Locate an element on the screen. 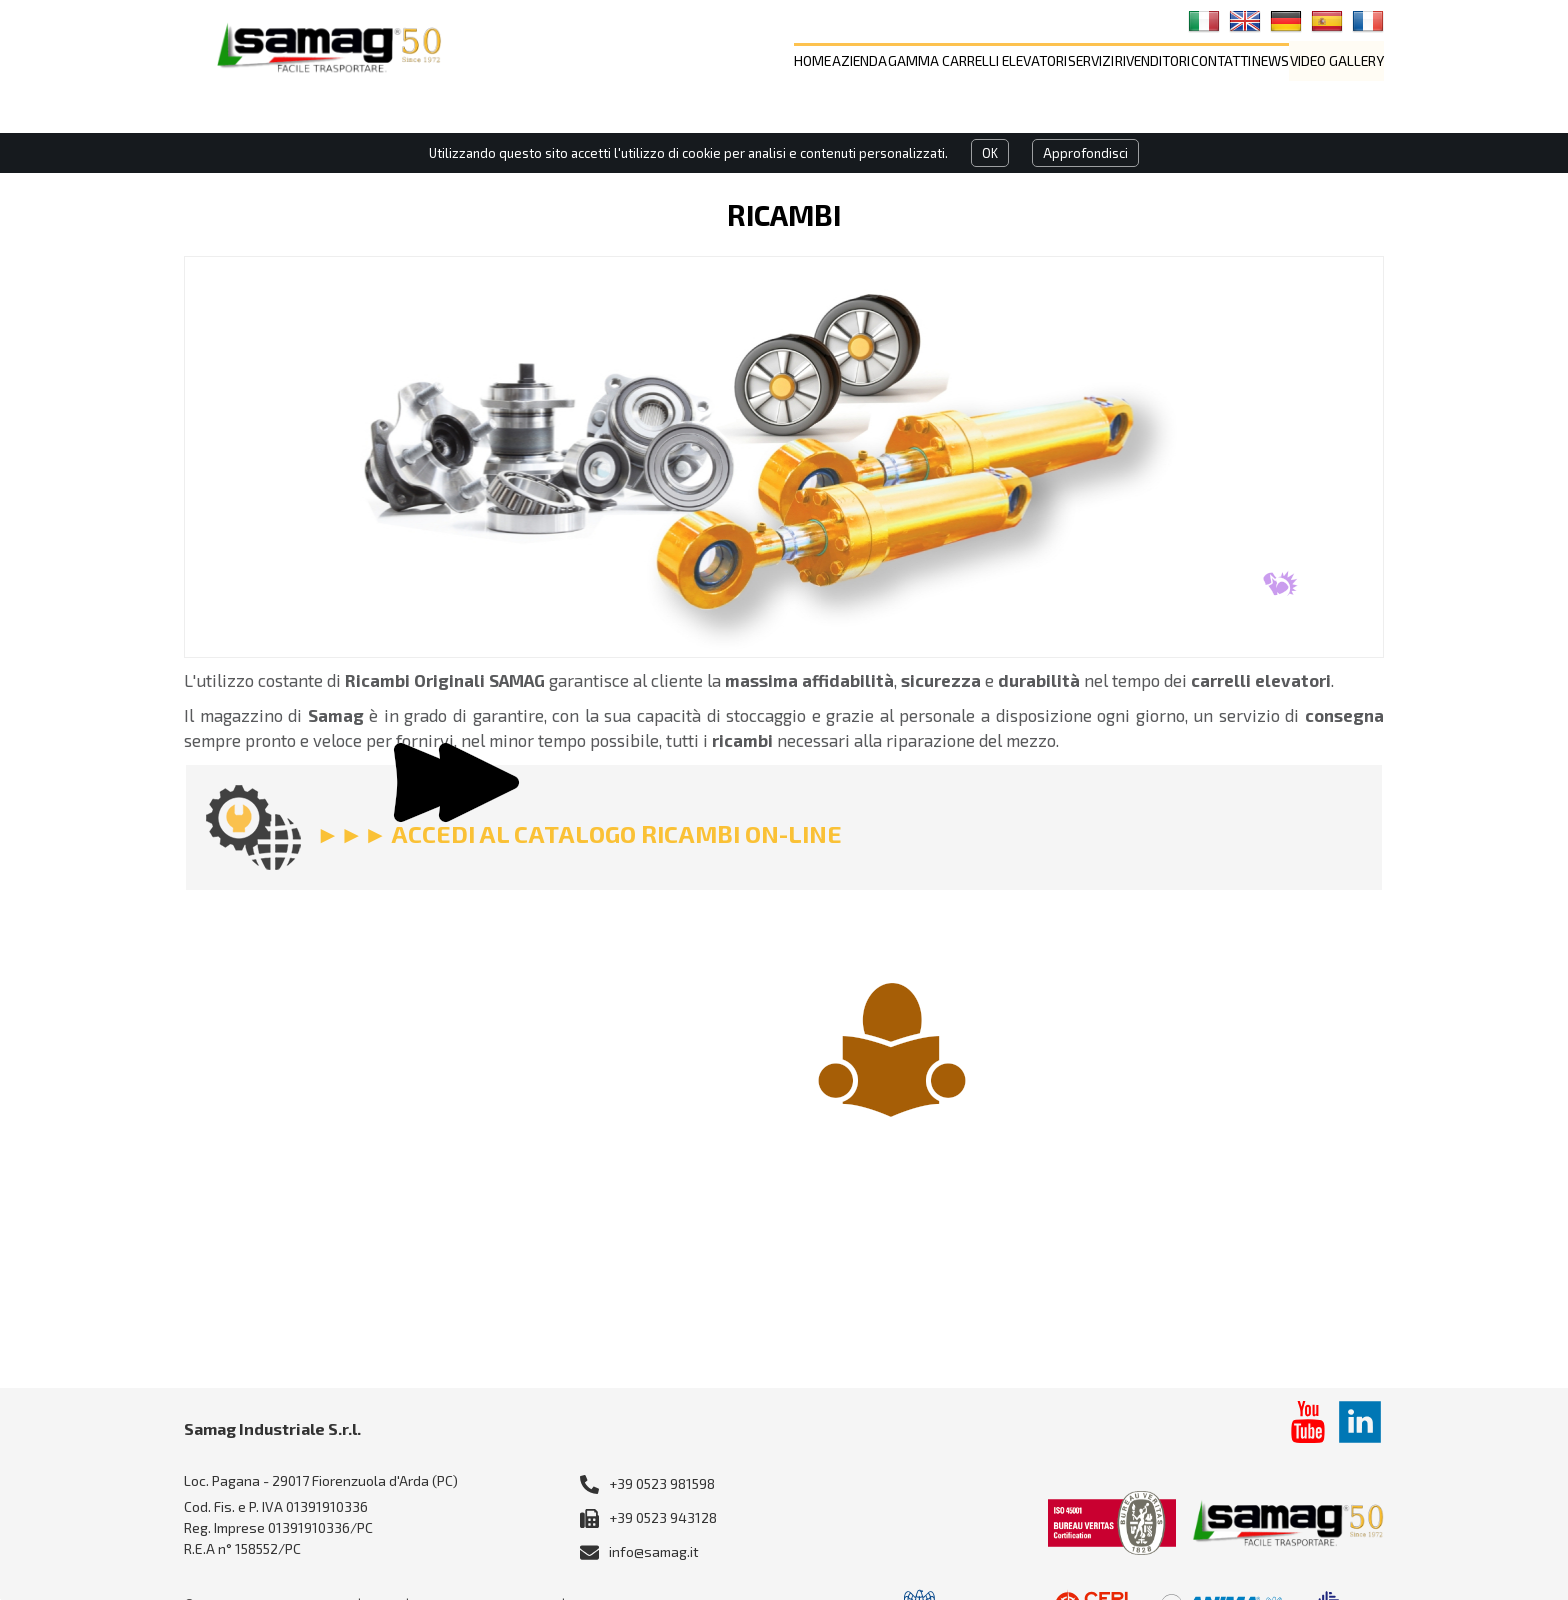 The width and height of the screenshot is (1568, 1600). skip forward or fast-forward media playback is located at coordinates (456, 782).